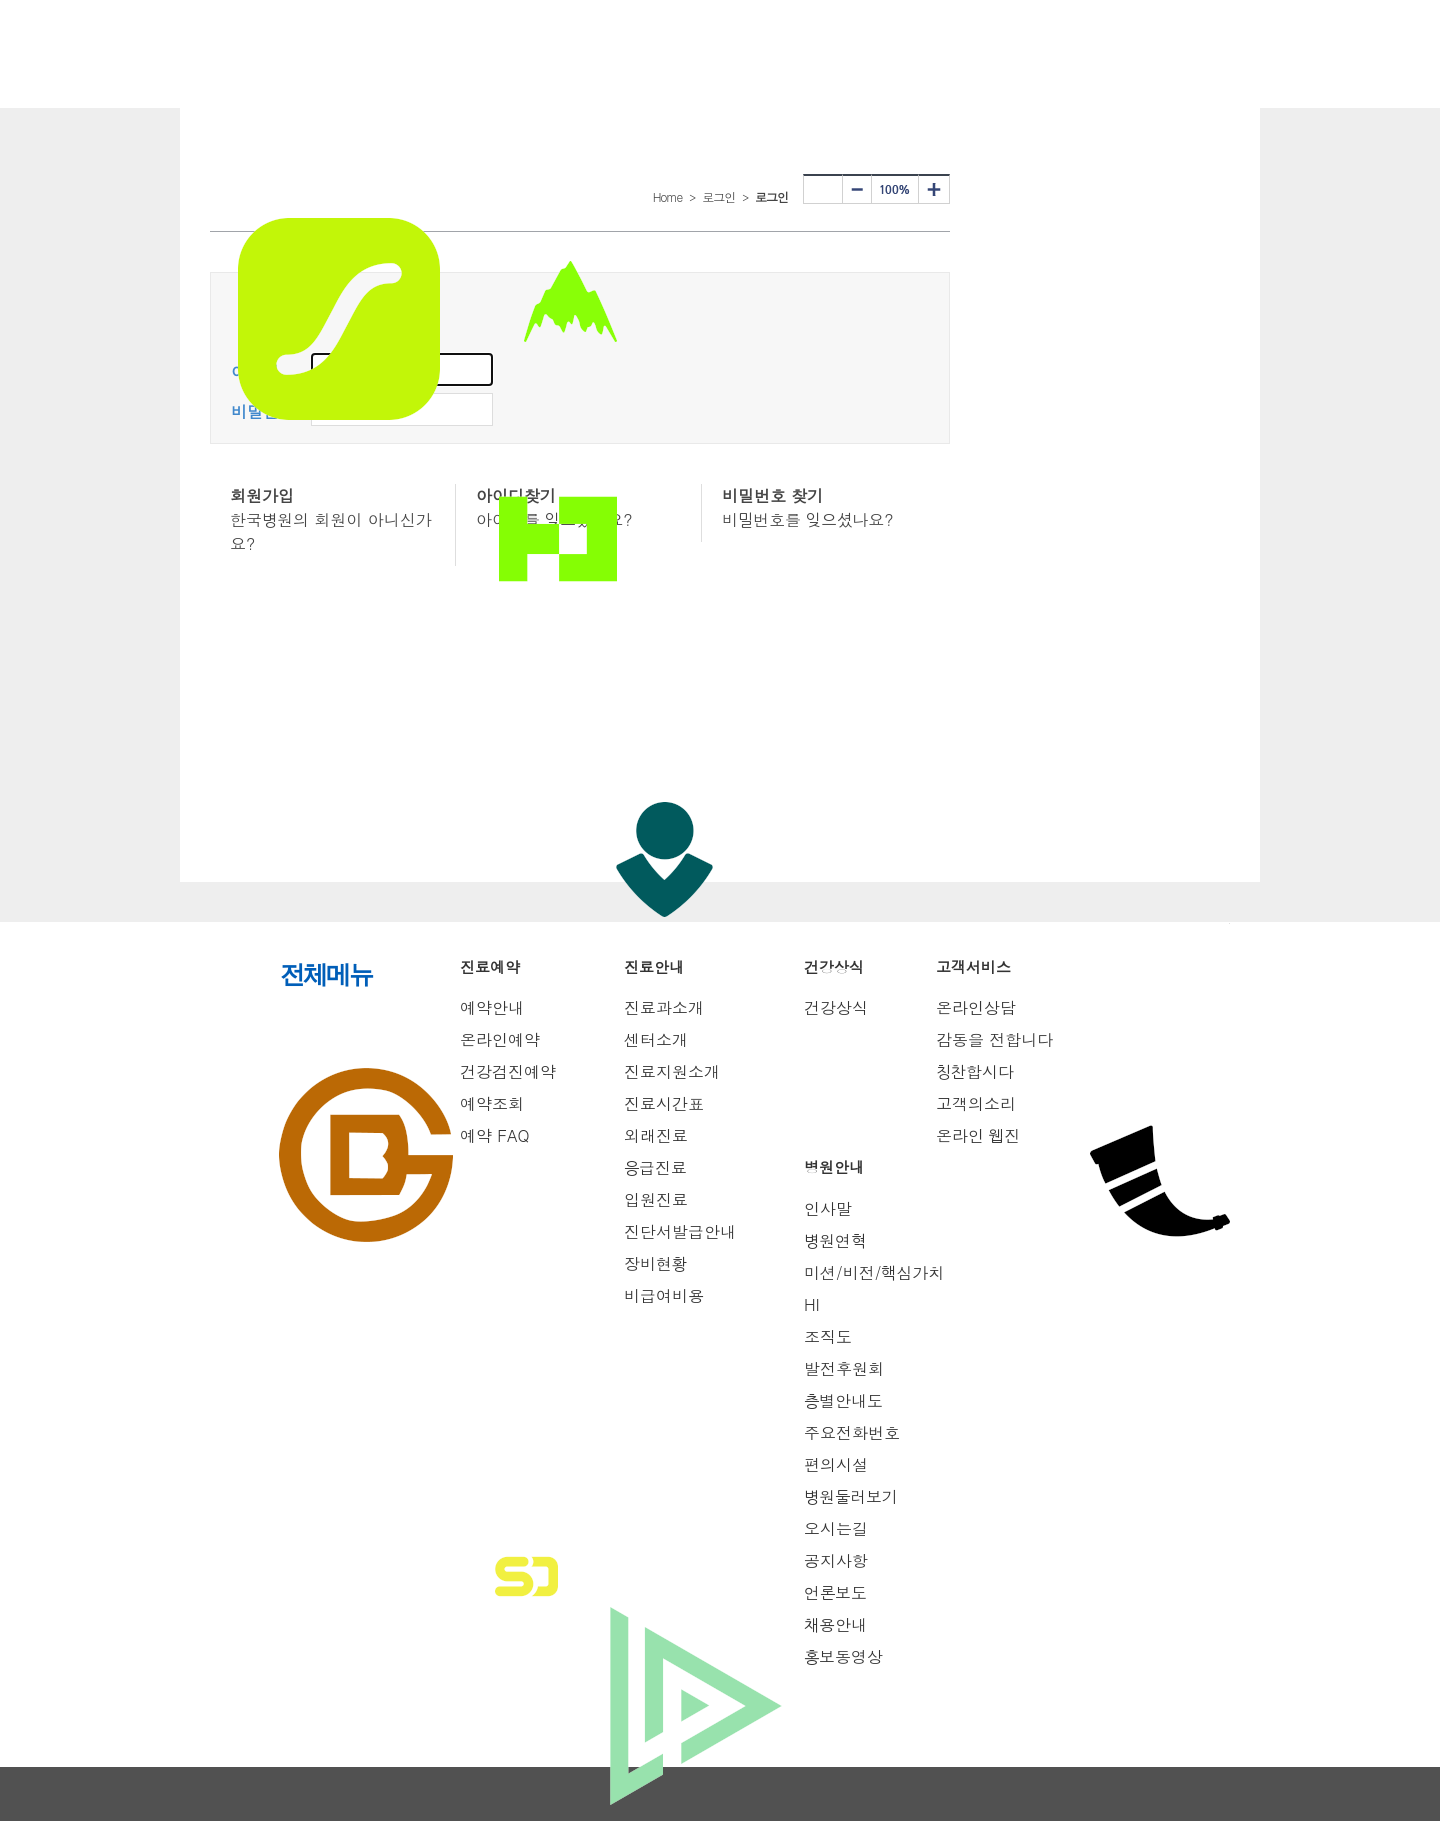 The image size is (1440, 1821). I want to click on opsgenie incident management platform logo, so click(664, 859).